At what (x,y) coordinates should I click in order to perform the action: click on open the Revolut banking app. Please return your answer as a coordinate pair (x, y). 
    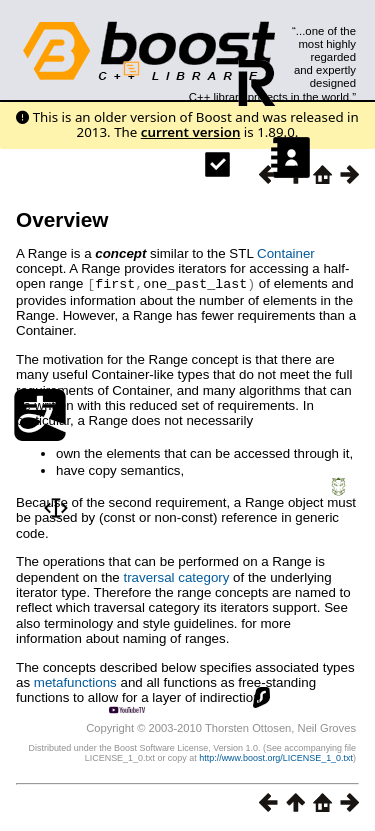
    Looking at the image, I should click on (257, 83).